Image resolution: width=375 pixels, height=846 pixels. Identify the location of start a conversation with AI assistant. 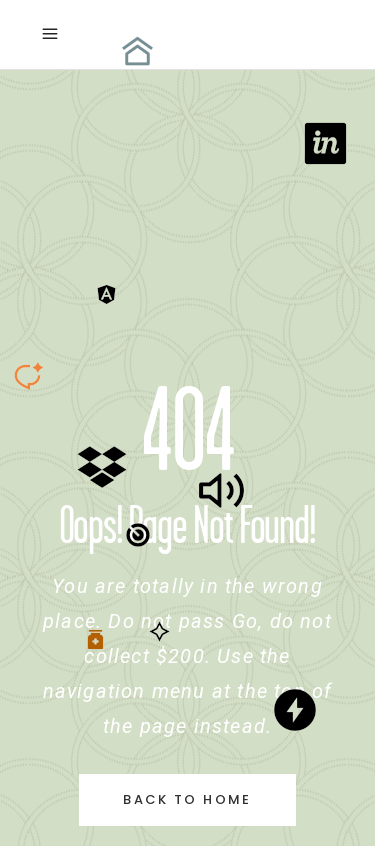
(27, 376).